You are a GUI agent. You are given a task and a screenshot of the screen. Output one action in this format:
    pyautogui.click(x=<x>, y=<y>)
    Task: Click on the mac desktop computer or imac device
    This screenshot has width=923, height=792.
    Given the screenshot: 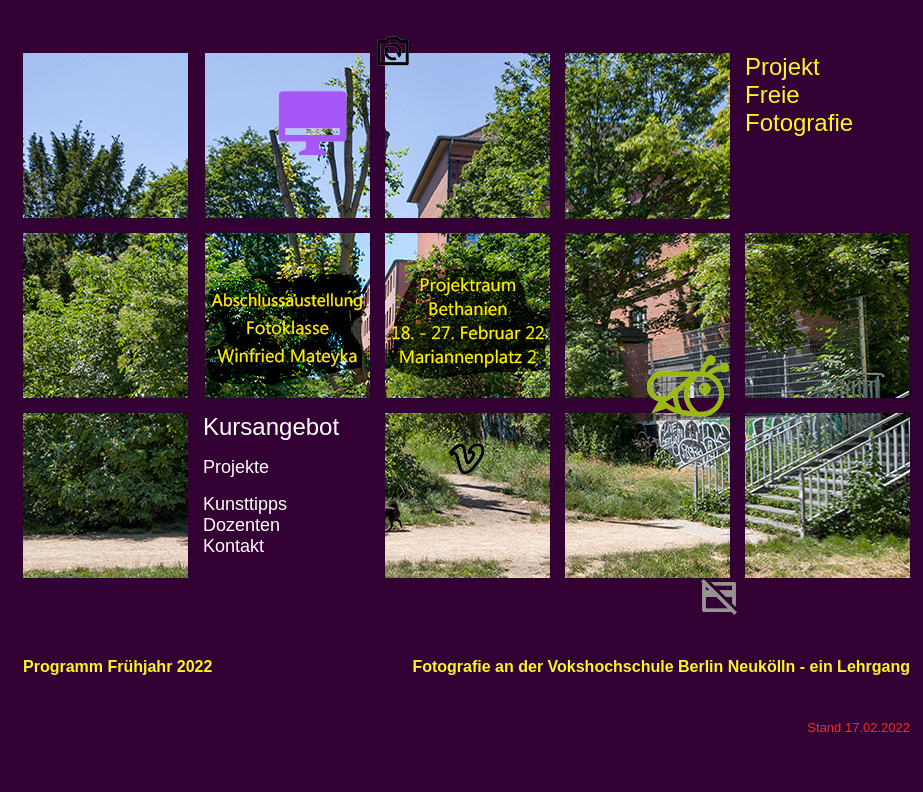 What is the action you would take?
    pyautogui.click(x=312, y=121)
    